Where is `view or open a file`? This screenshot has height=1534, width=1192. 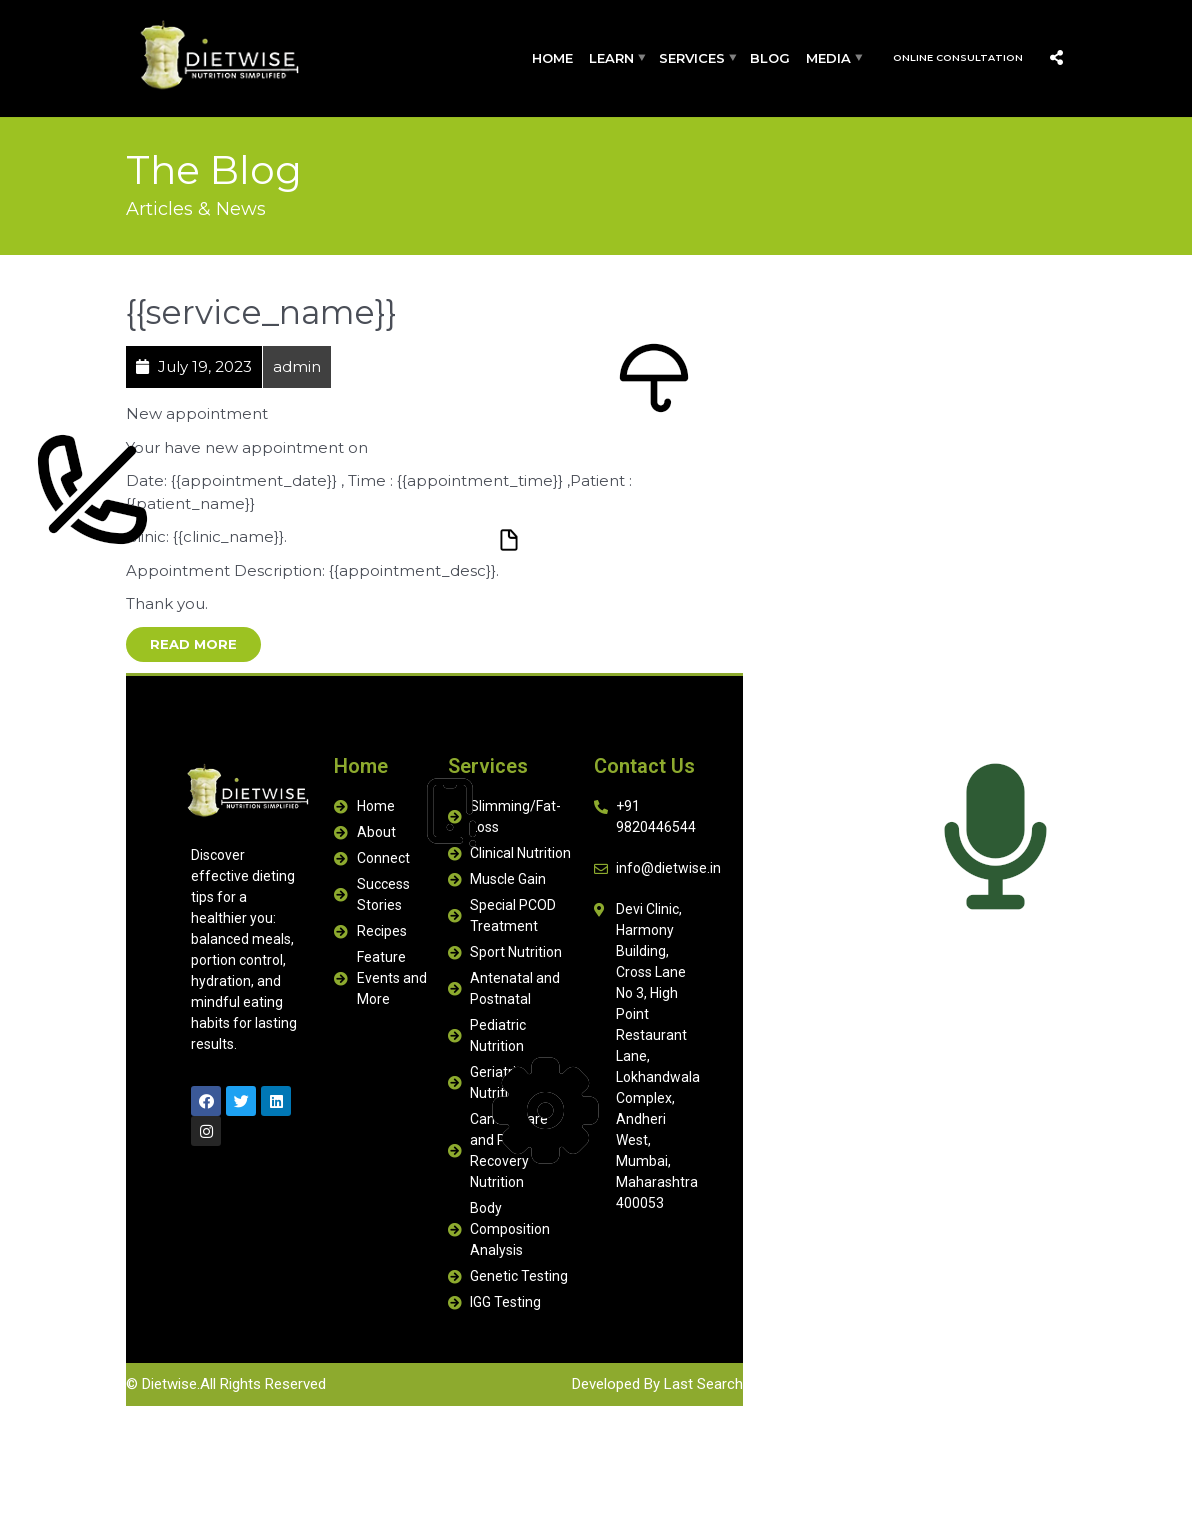 view or open a file is located at coordinates (509, 540).